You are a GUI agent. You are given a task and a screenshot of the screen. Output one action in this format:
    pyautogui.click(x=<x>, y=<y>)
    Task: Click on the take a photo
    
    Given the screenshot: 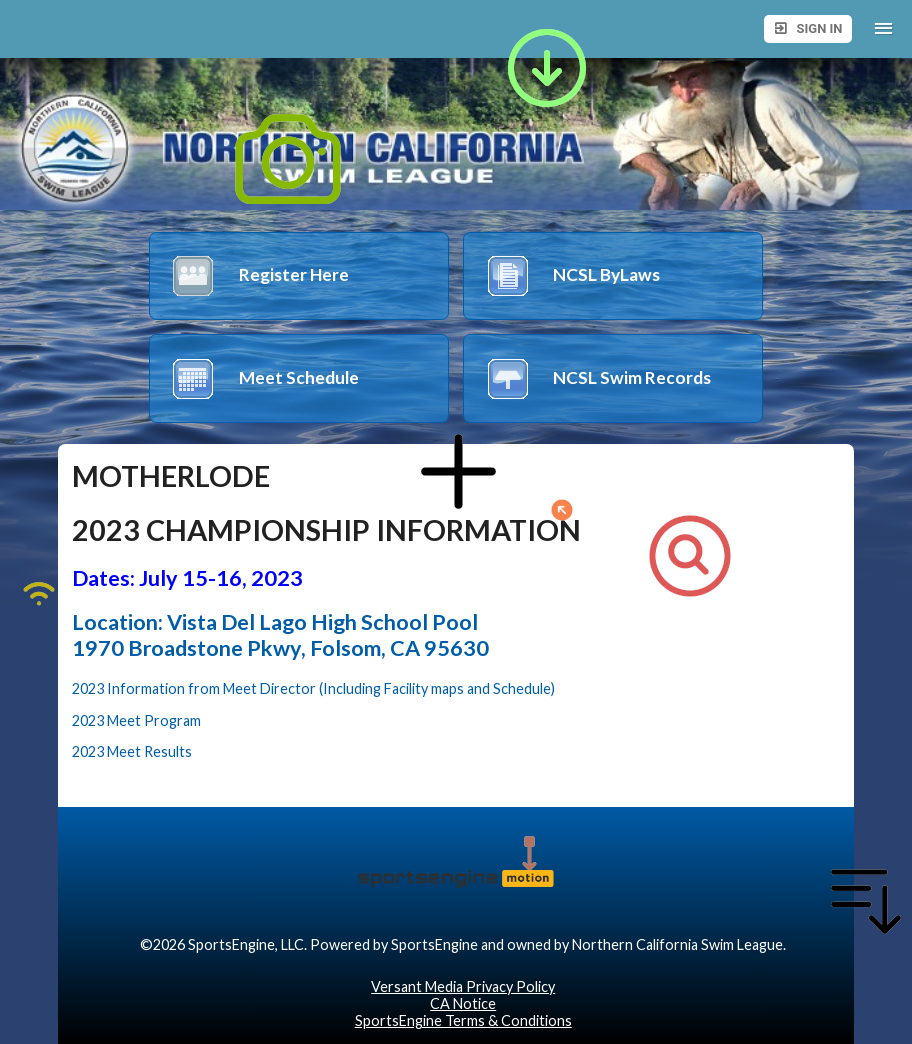 What is the action you would take?
    pyautogui.click(x=288, y=159)
    